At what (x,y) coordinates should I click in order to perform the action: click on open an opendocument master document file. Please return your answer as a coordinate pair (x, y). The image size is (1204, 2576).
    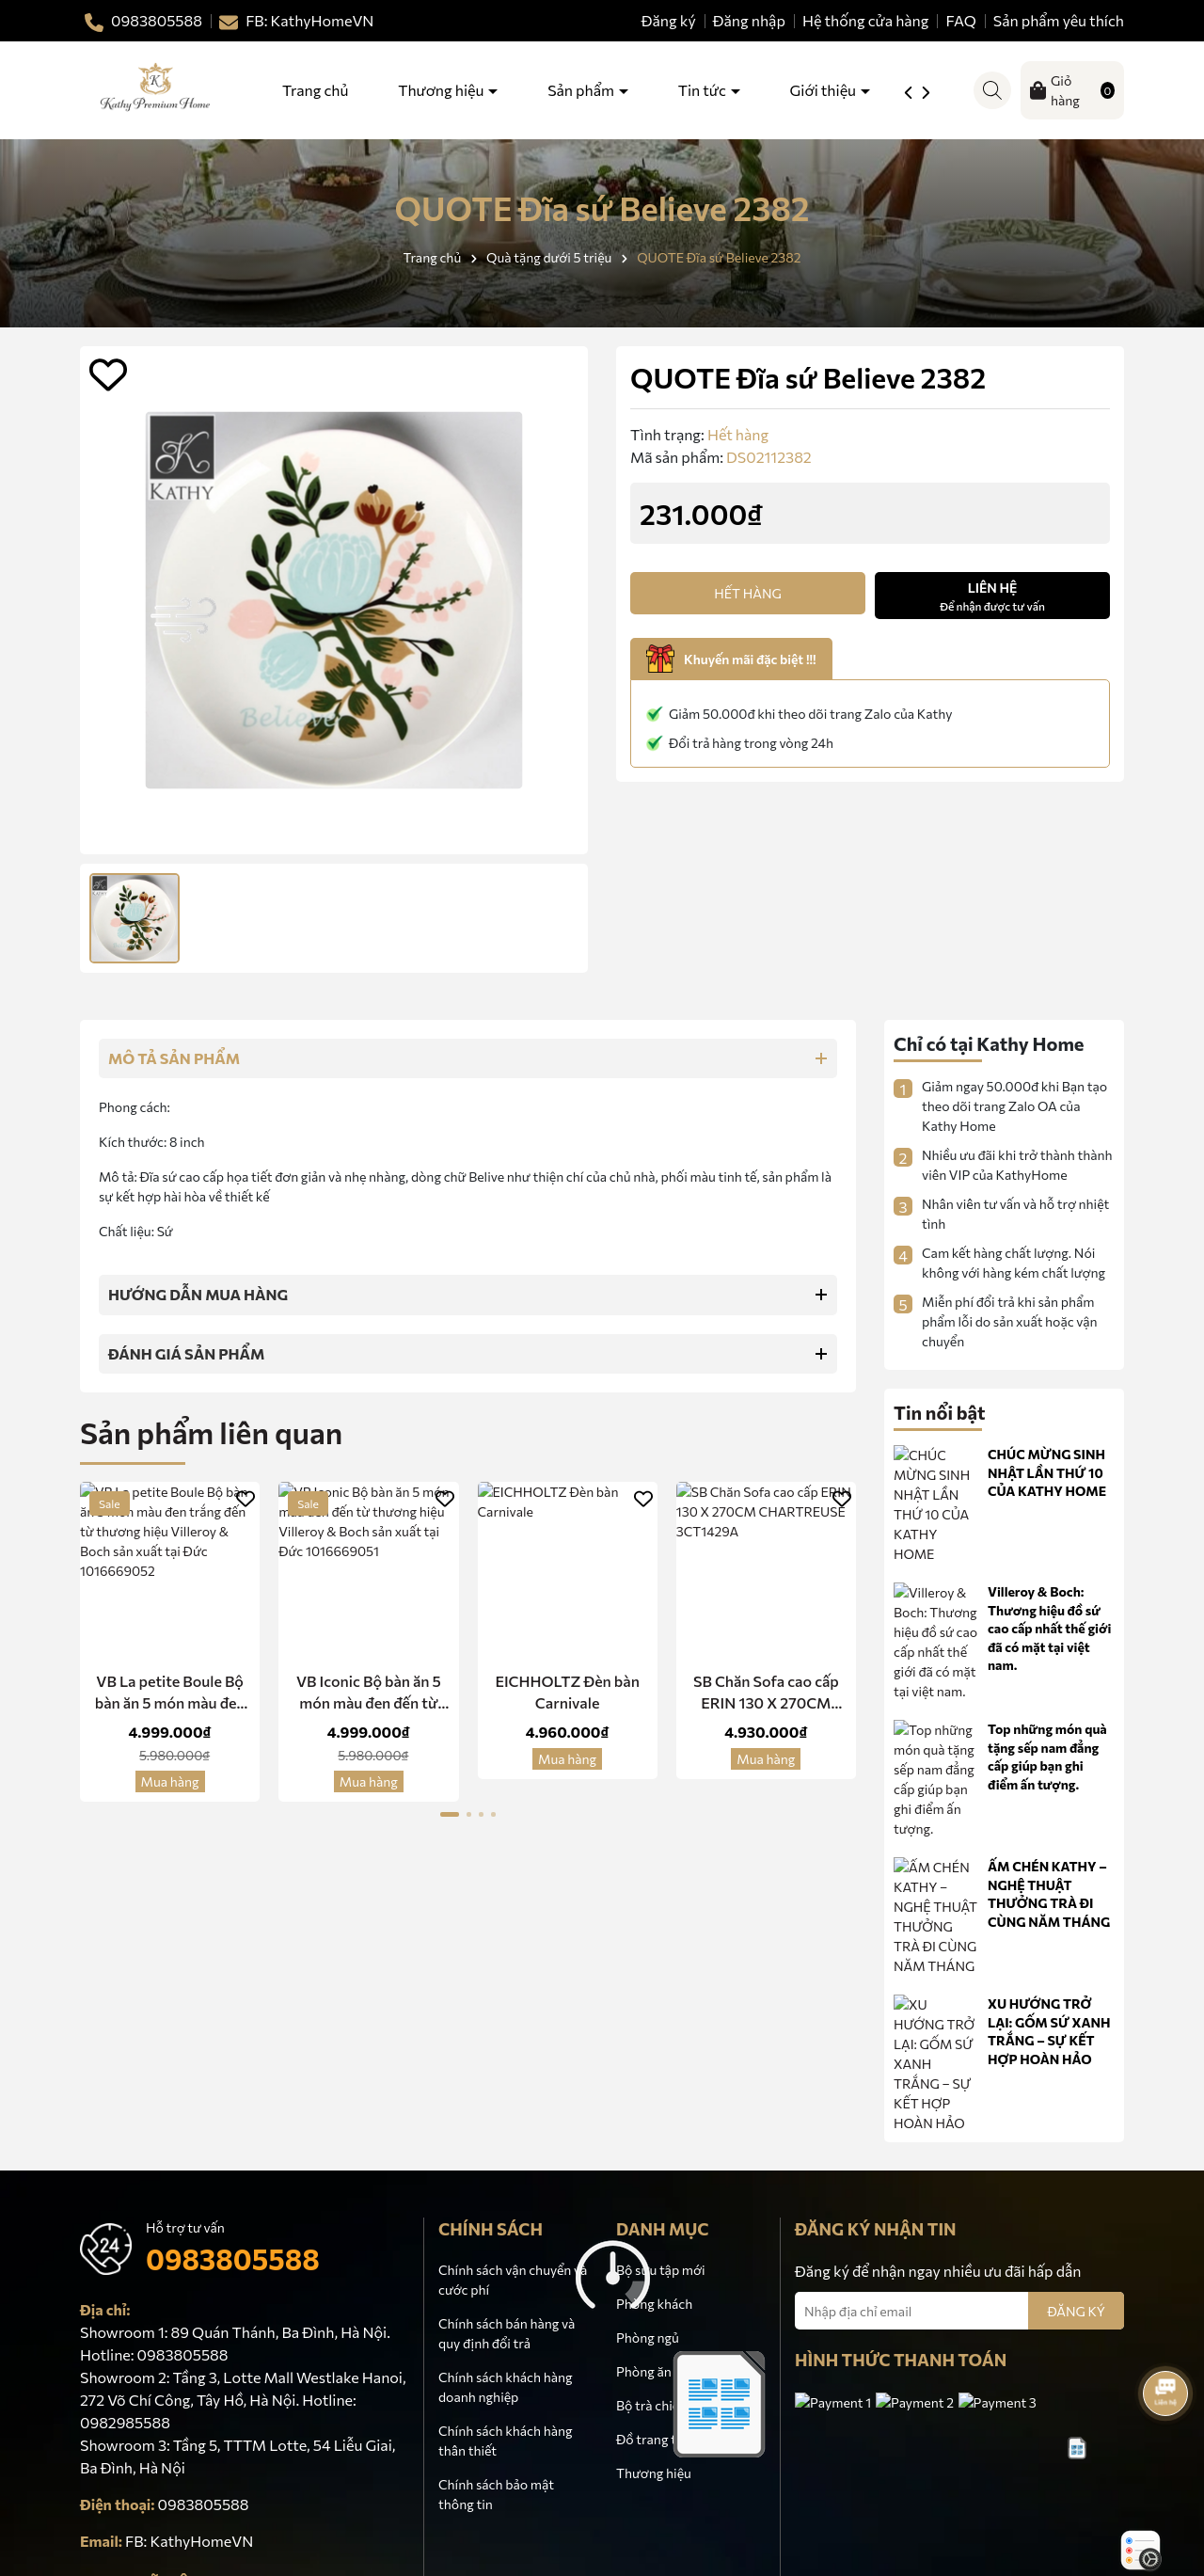
    Looking at the image, I should click on (1077, 2448).